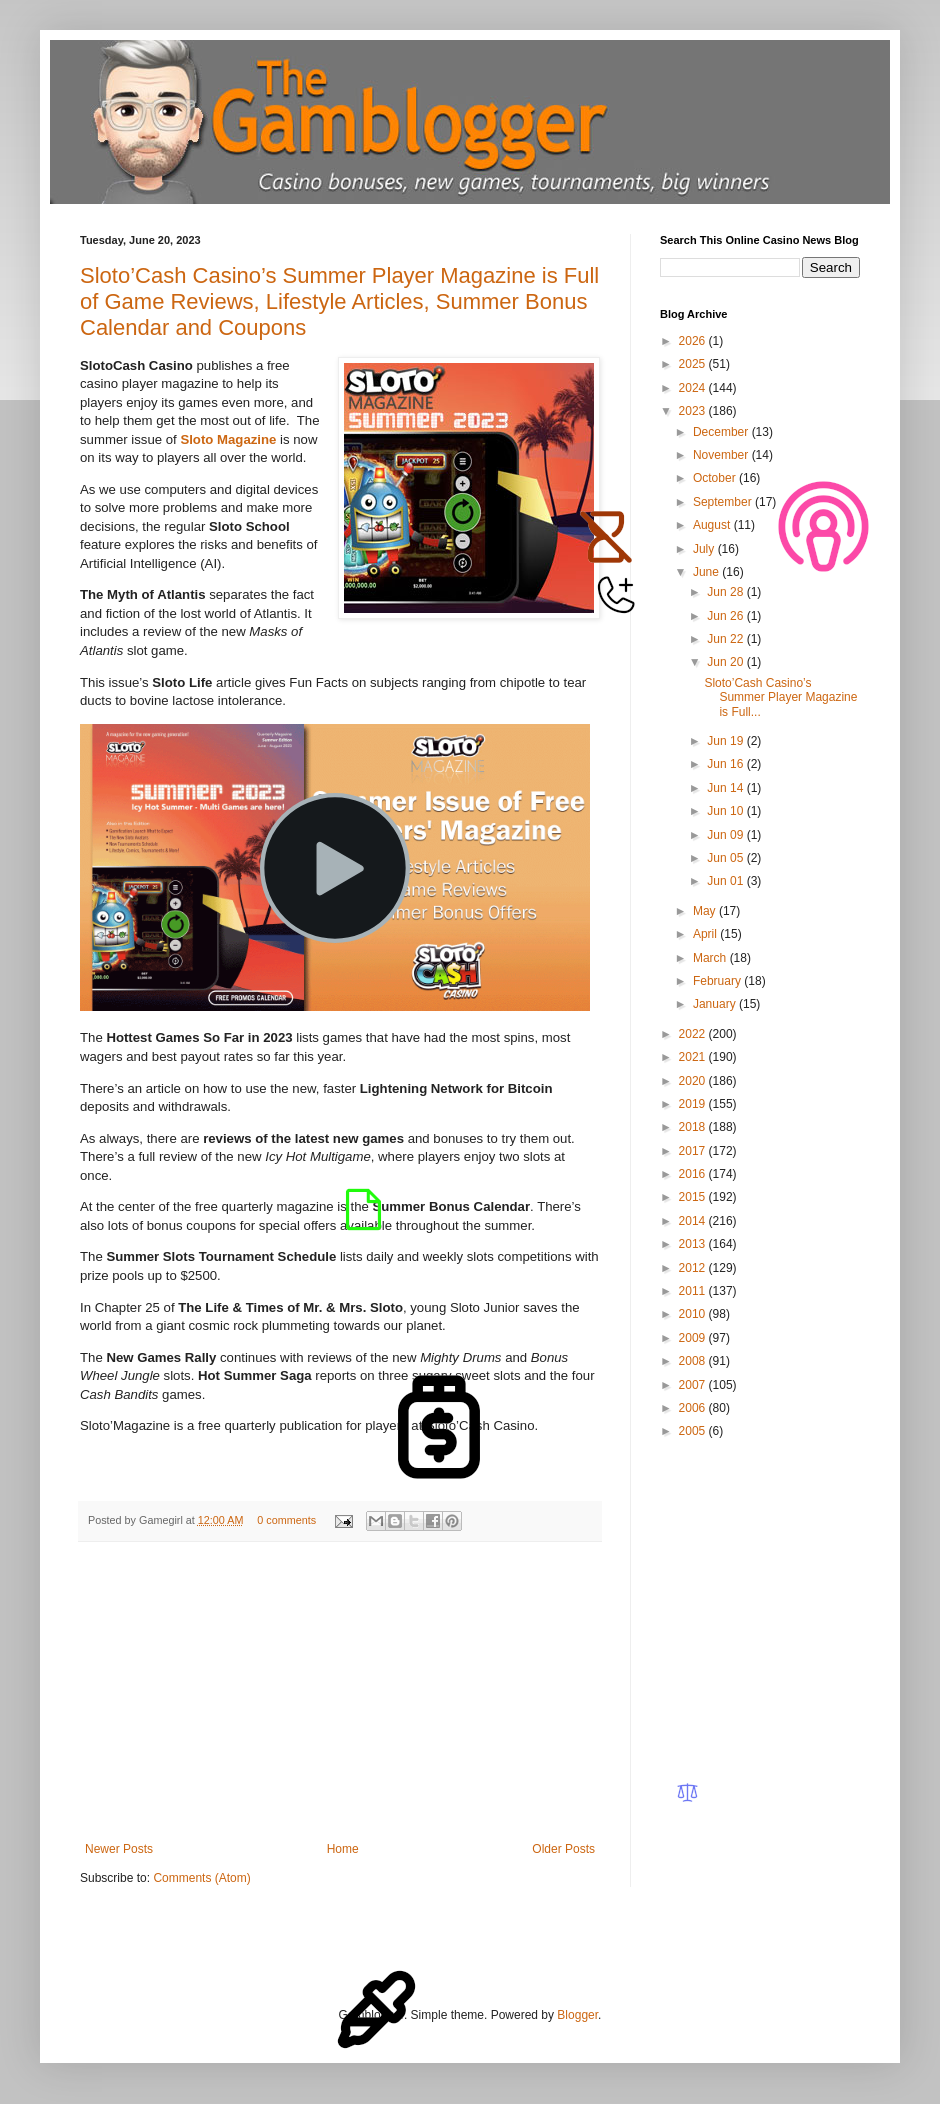  Describe the element at coordinates (439, 1427) in the screenshot. I see `send a tip or donation` at that location.